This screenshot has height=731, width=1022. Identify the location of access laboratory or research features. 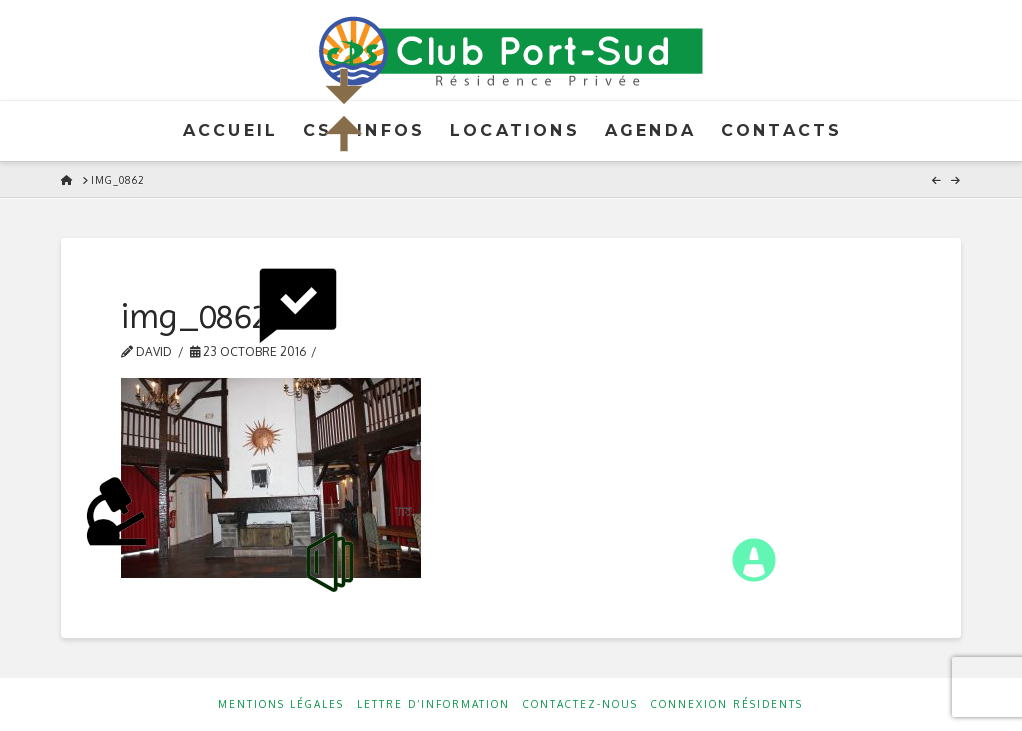
(116, 512).